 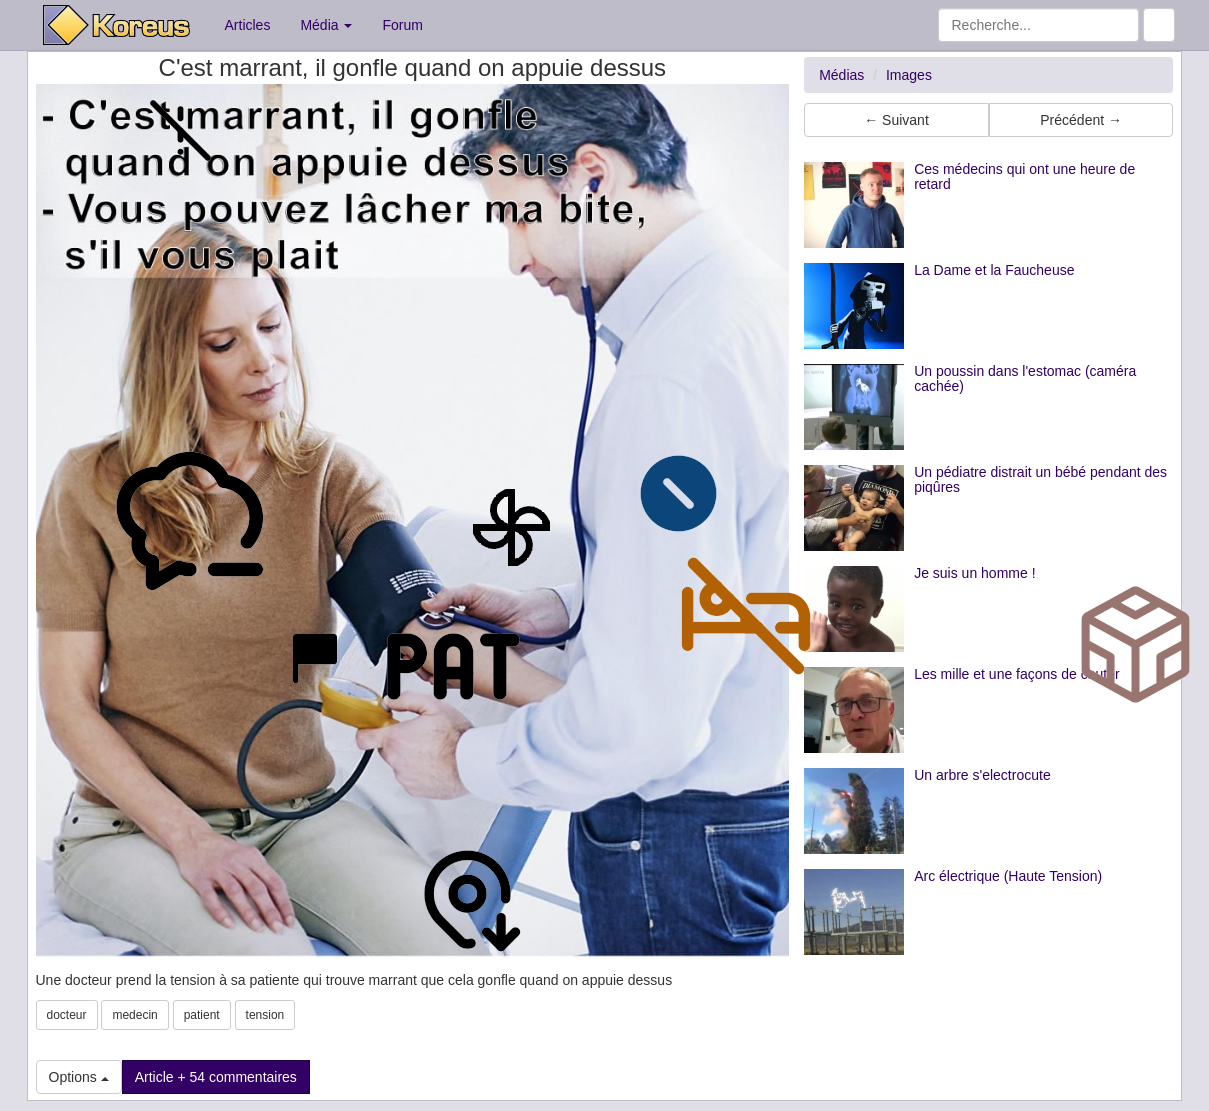 I want to click on indicates a prohibited or forbidden action, so click(x=678, y=493).